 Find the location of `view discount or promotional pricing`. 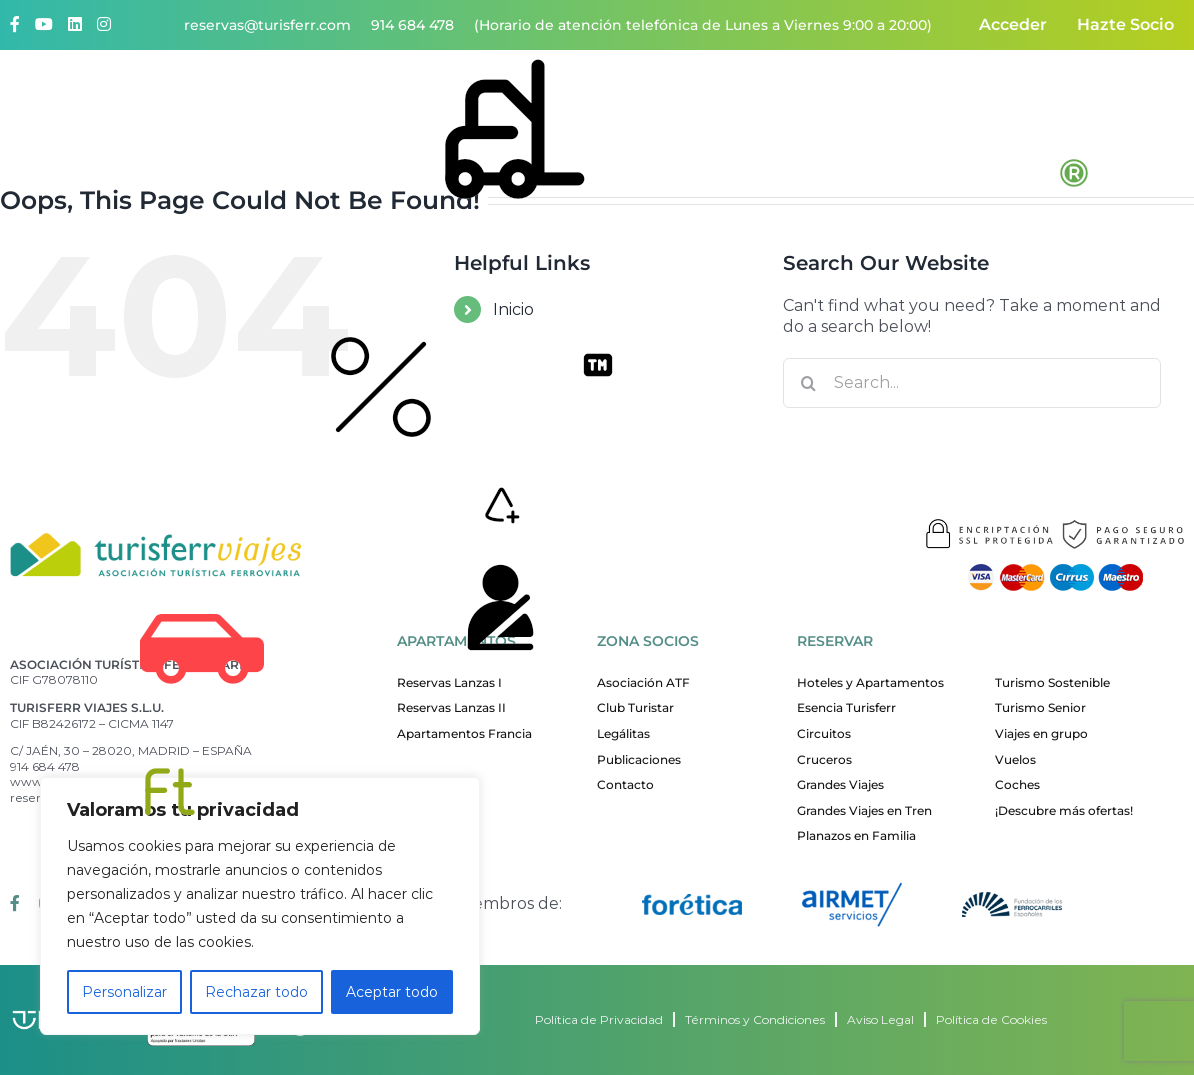

view discount or promotional pricing is located at coordinates (381, 387).